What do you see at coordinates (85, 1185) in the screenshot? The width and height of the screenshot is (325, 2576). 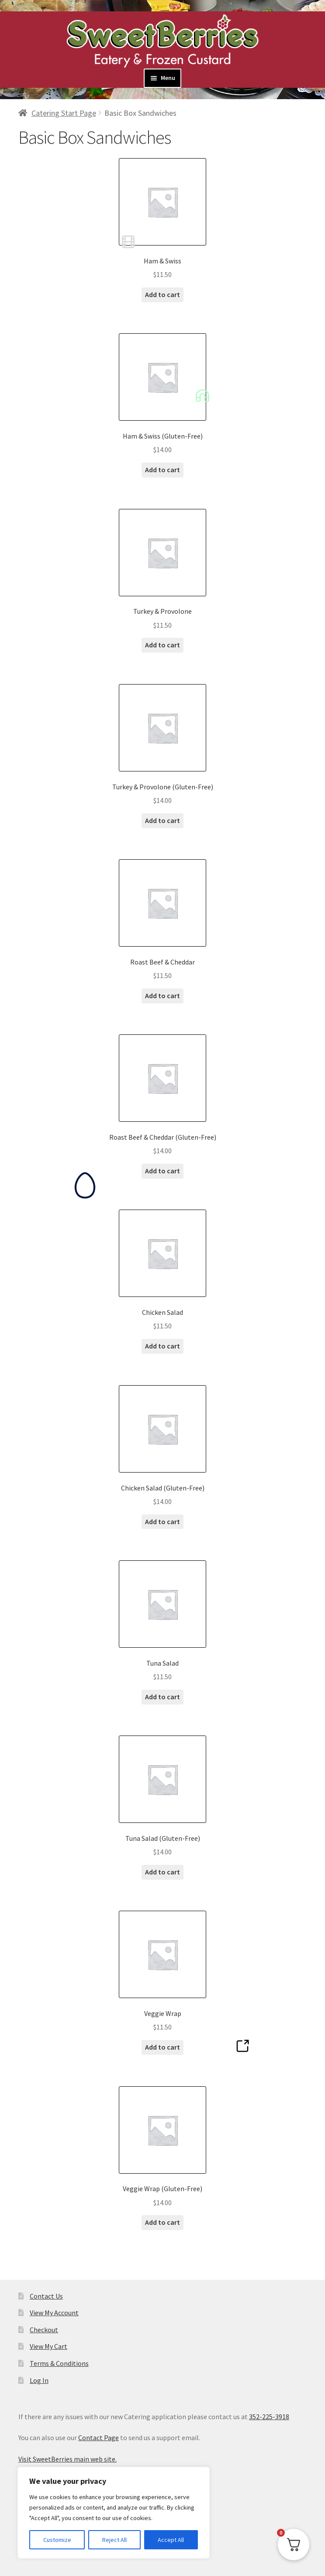 I see `indicates breakfast or food-related content` at bounding box center [85, 1185].